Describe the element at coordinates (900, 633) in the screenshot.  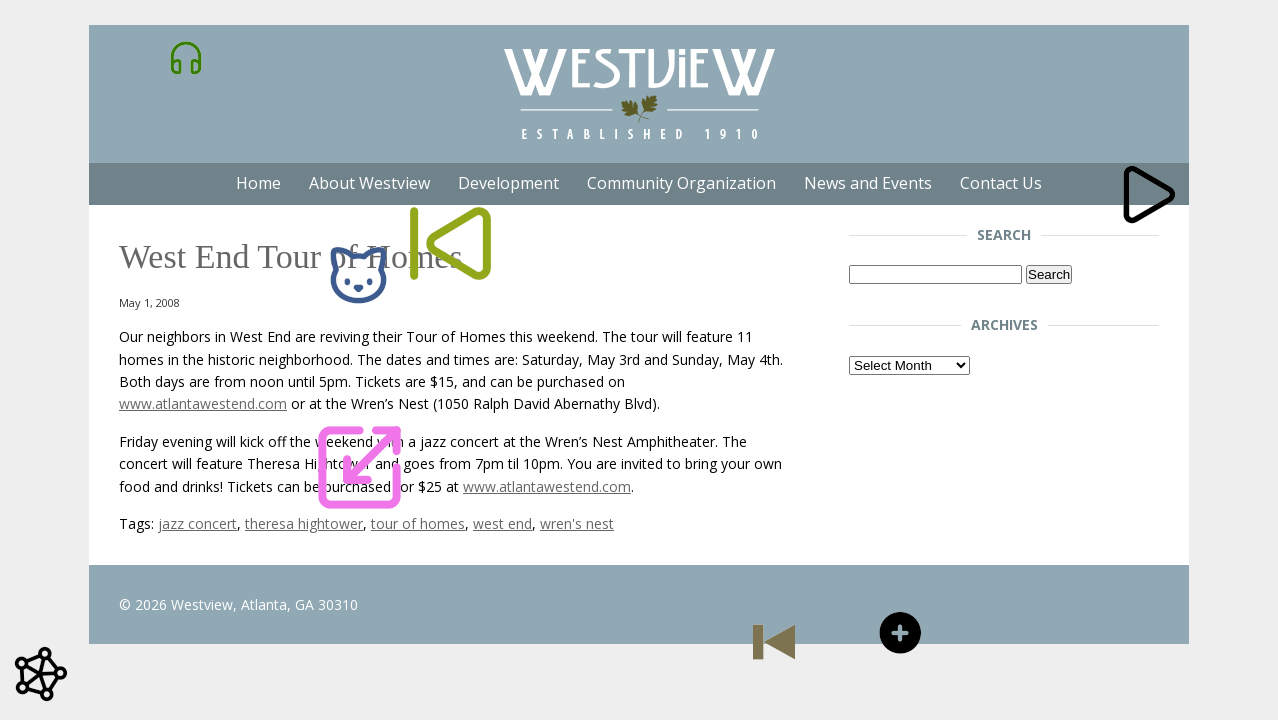
I see `add a new item` at that location.